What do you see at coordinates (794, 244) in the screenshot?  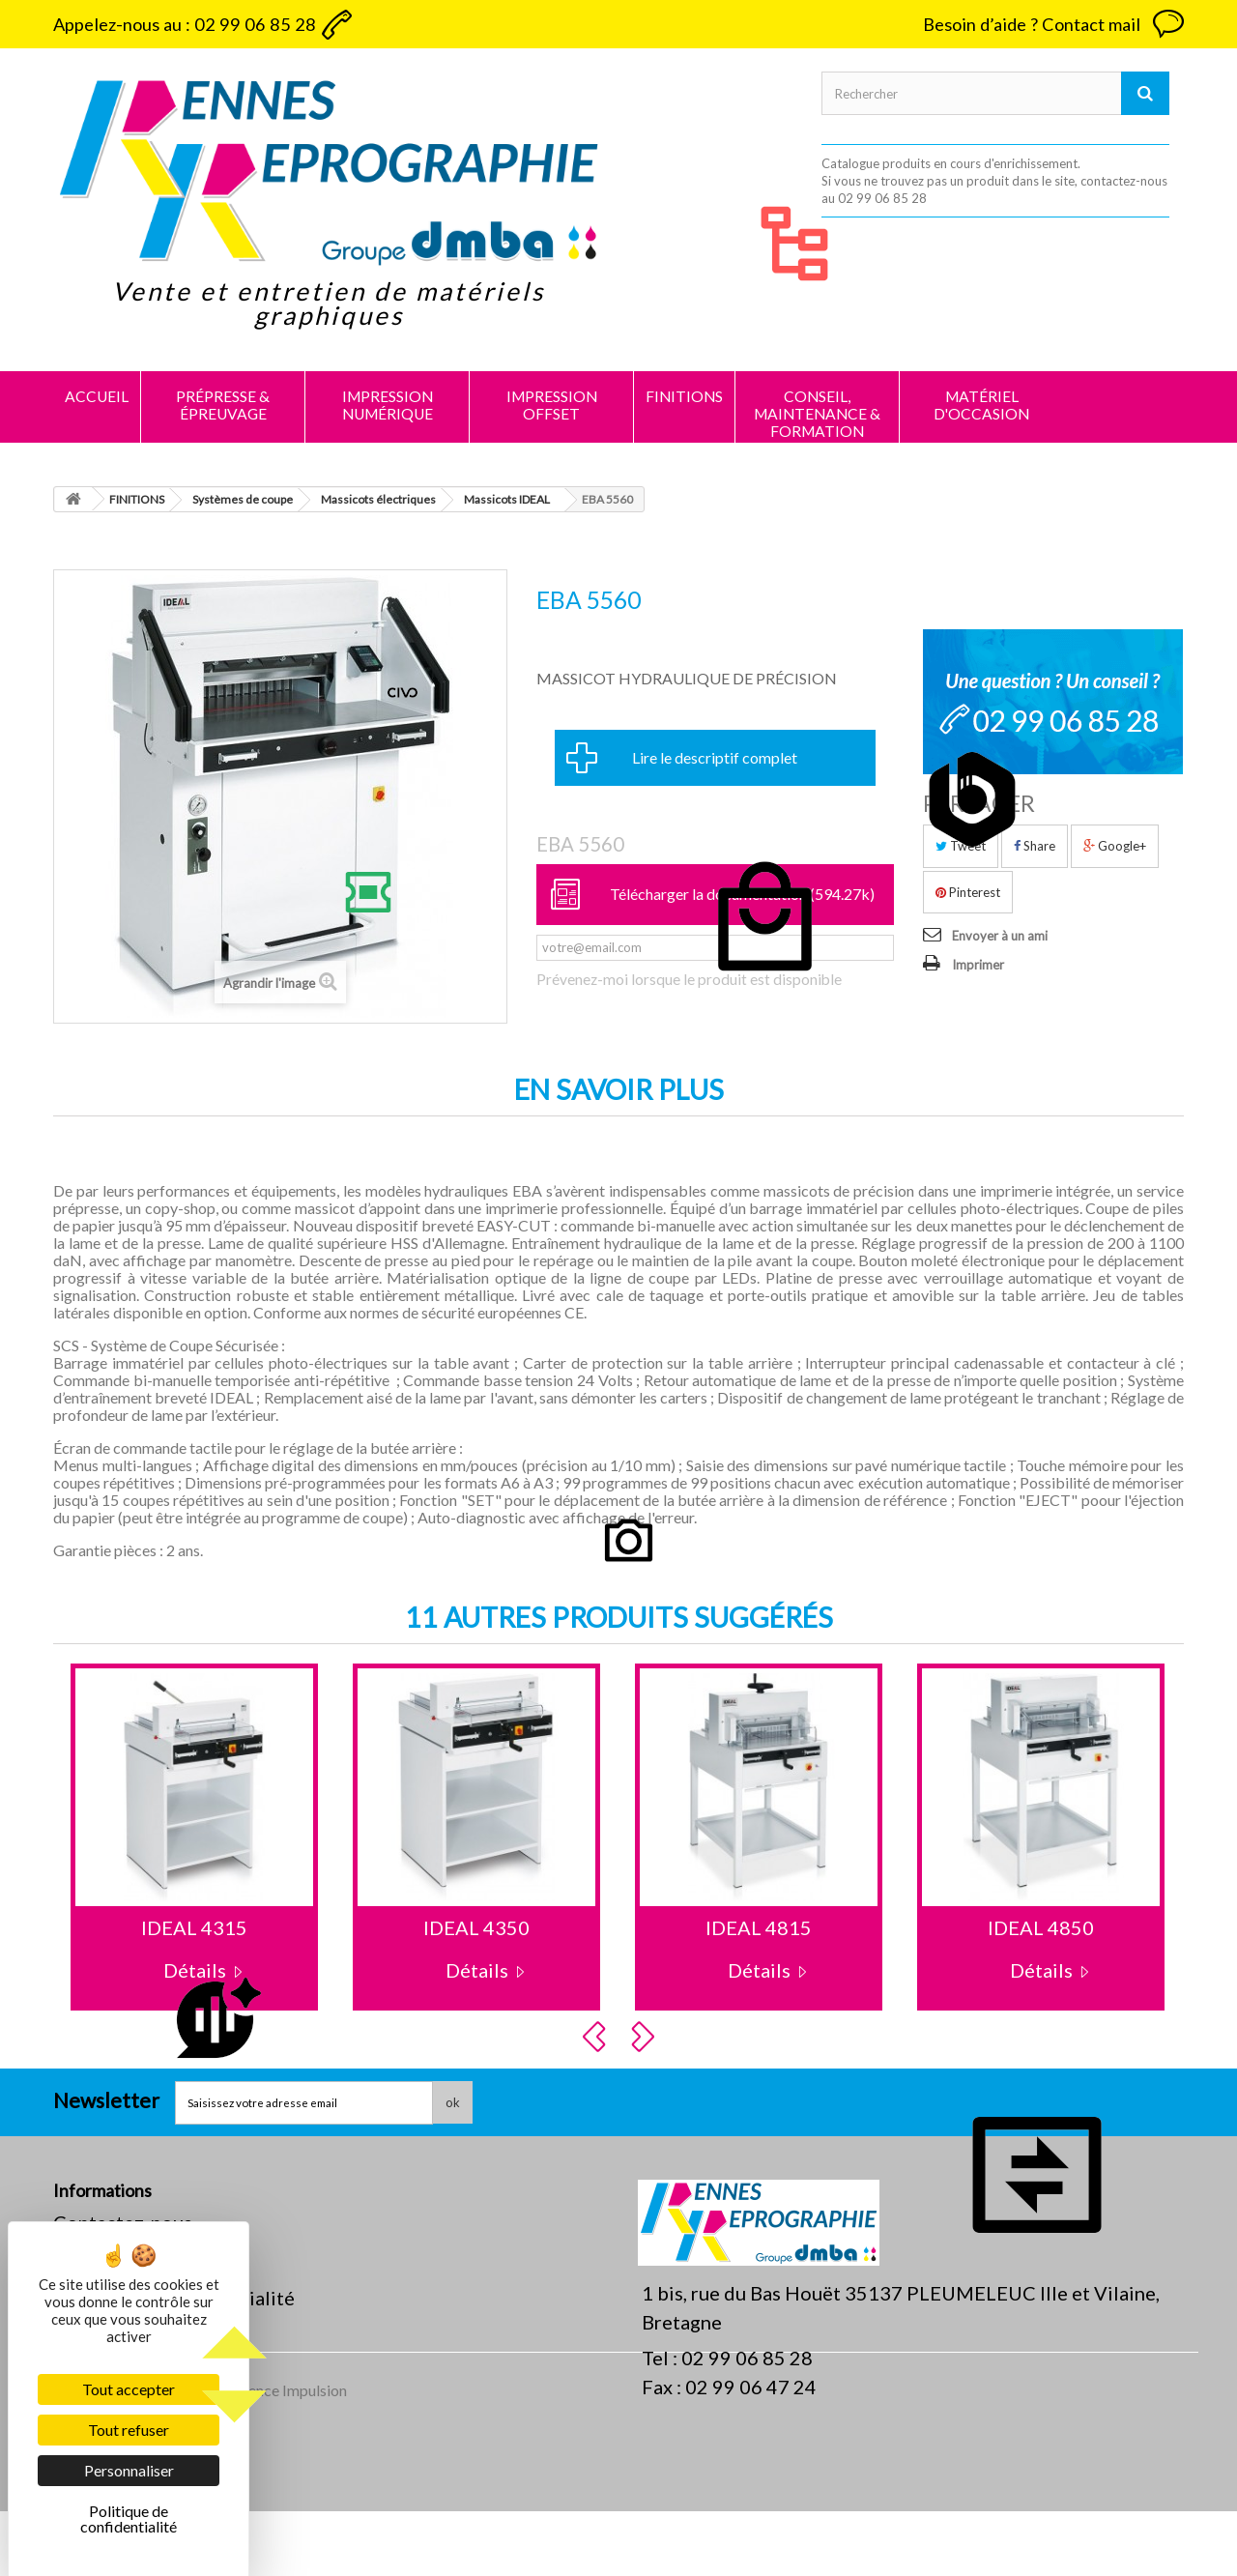 I see `view hierarchical structure or organization chart` at bounding box center [794, 244].